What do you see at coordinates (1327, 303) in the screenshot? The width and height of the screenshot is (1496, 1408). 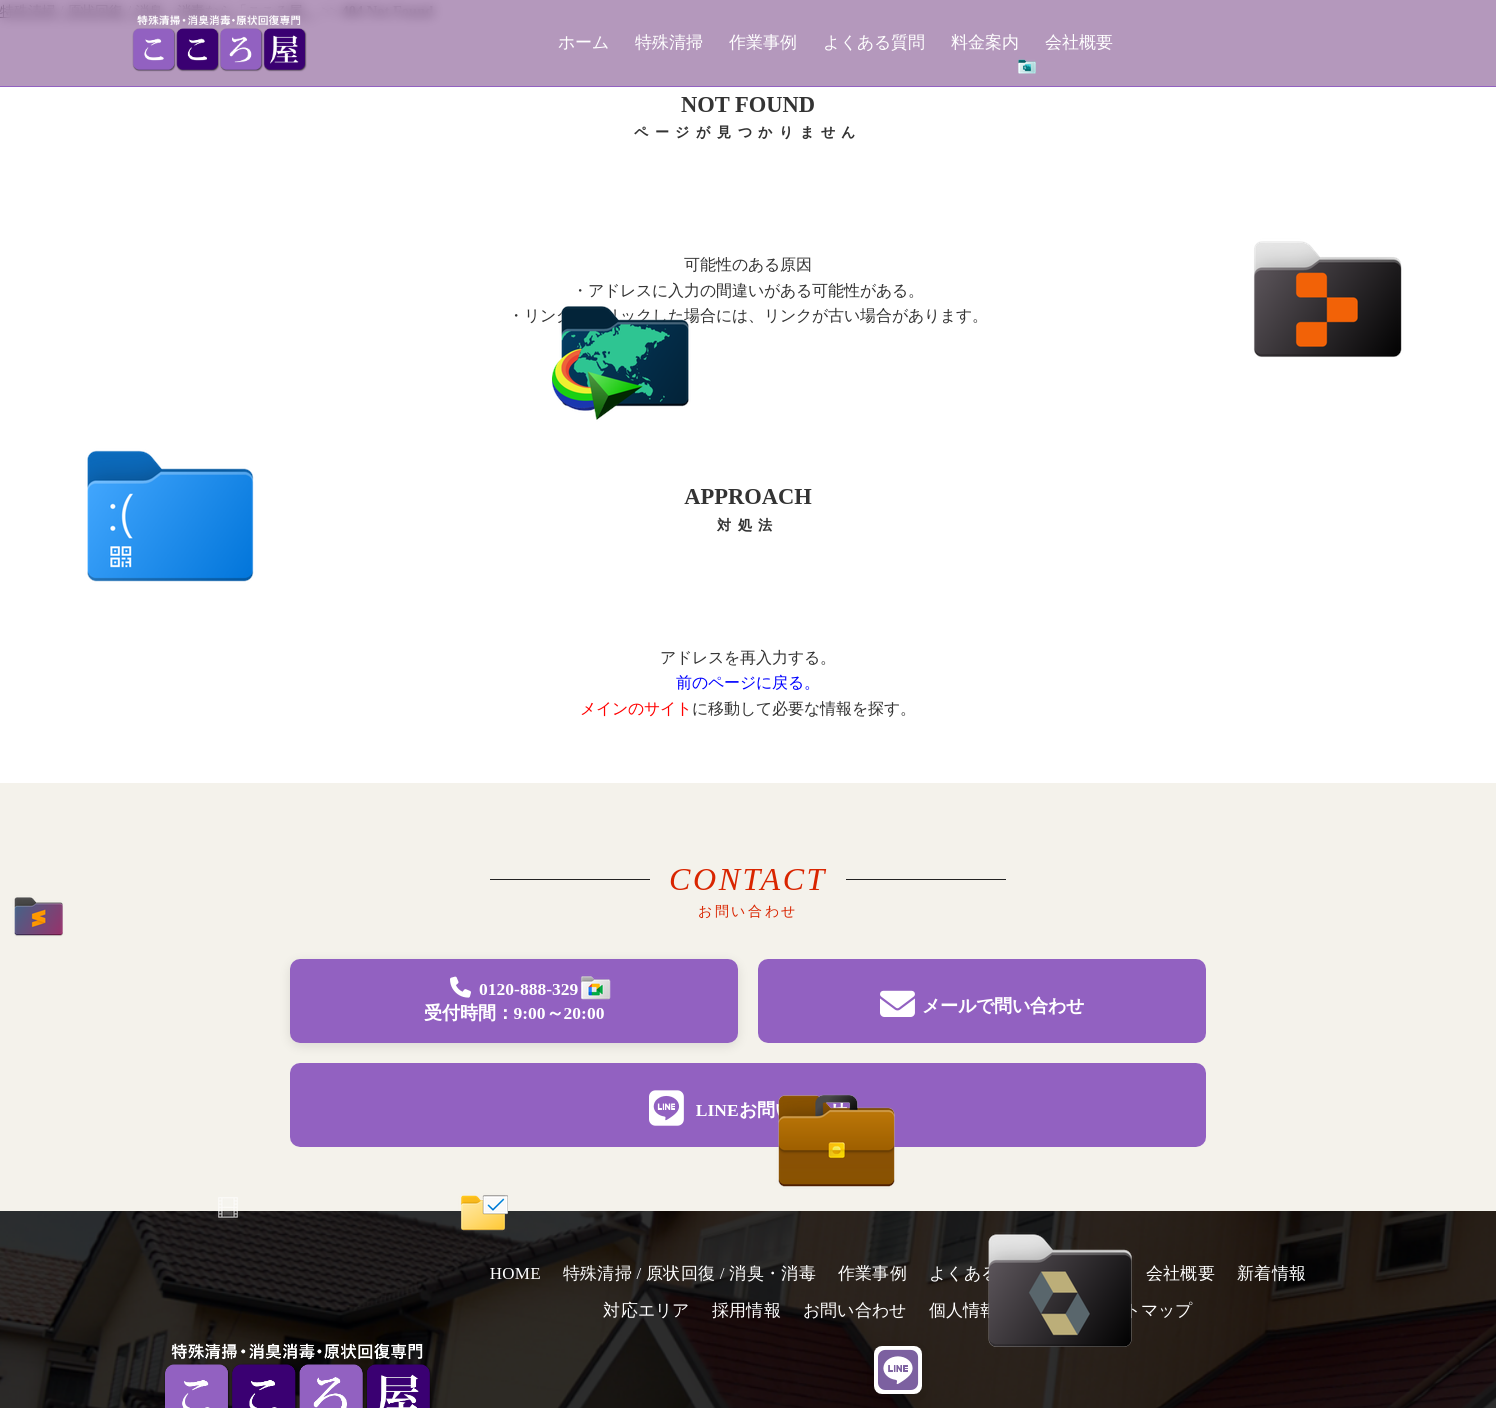 I see `open replit project folder` at bounding box center [1327, 303].